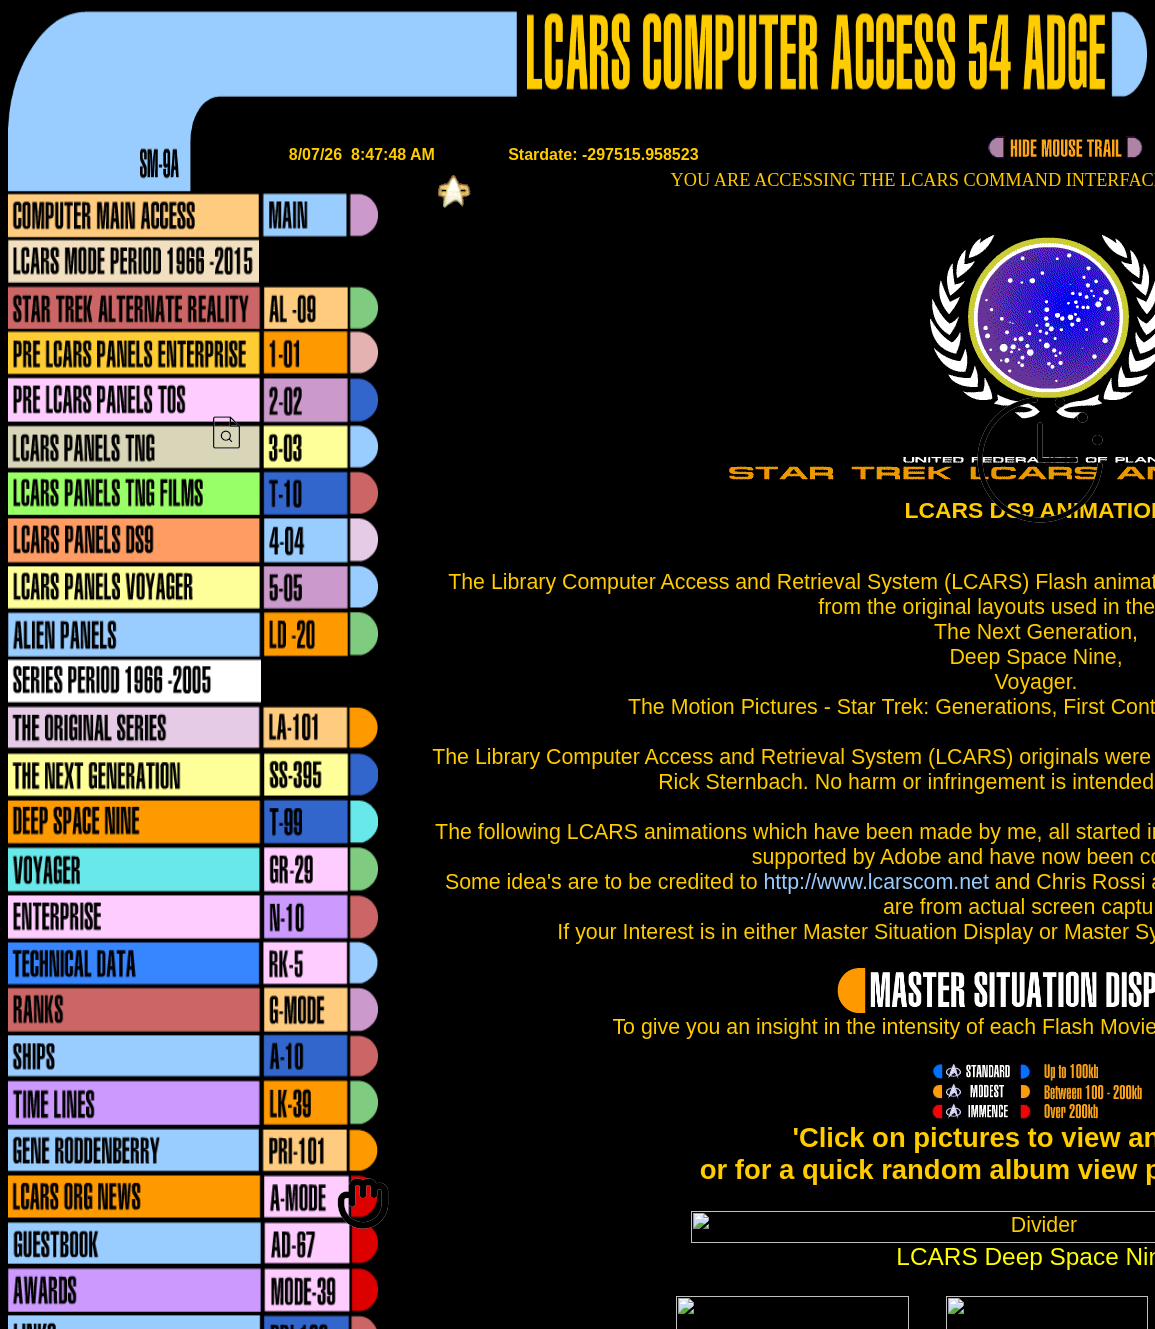 This screenshot has height=1329, width=1155. I want to click on view countdown timer, so click(1040, 460).